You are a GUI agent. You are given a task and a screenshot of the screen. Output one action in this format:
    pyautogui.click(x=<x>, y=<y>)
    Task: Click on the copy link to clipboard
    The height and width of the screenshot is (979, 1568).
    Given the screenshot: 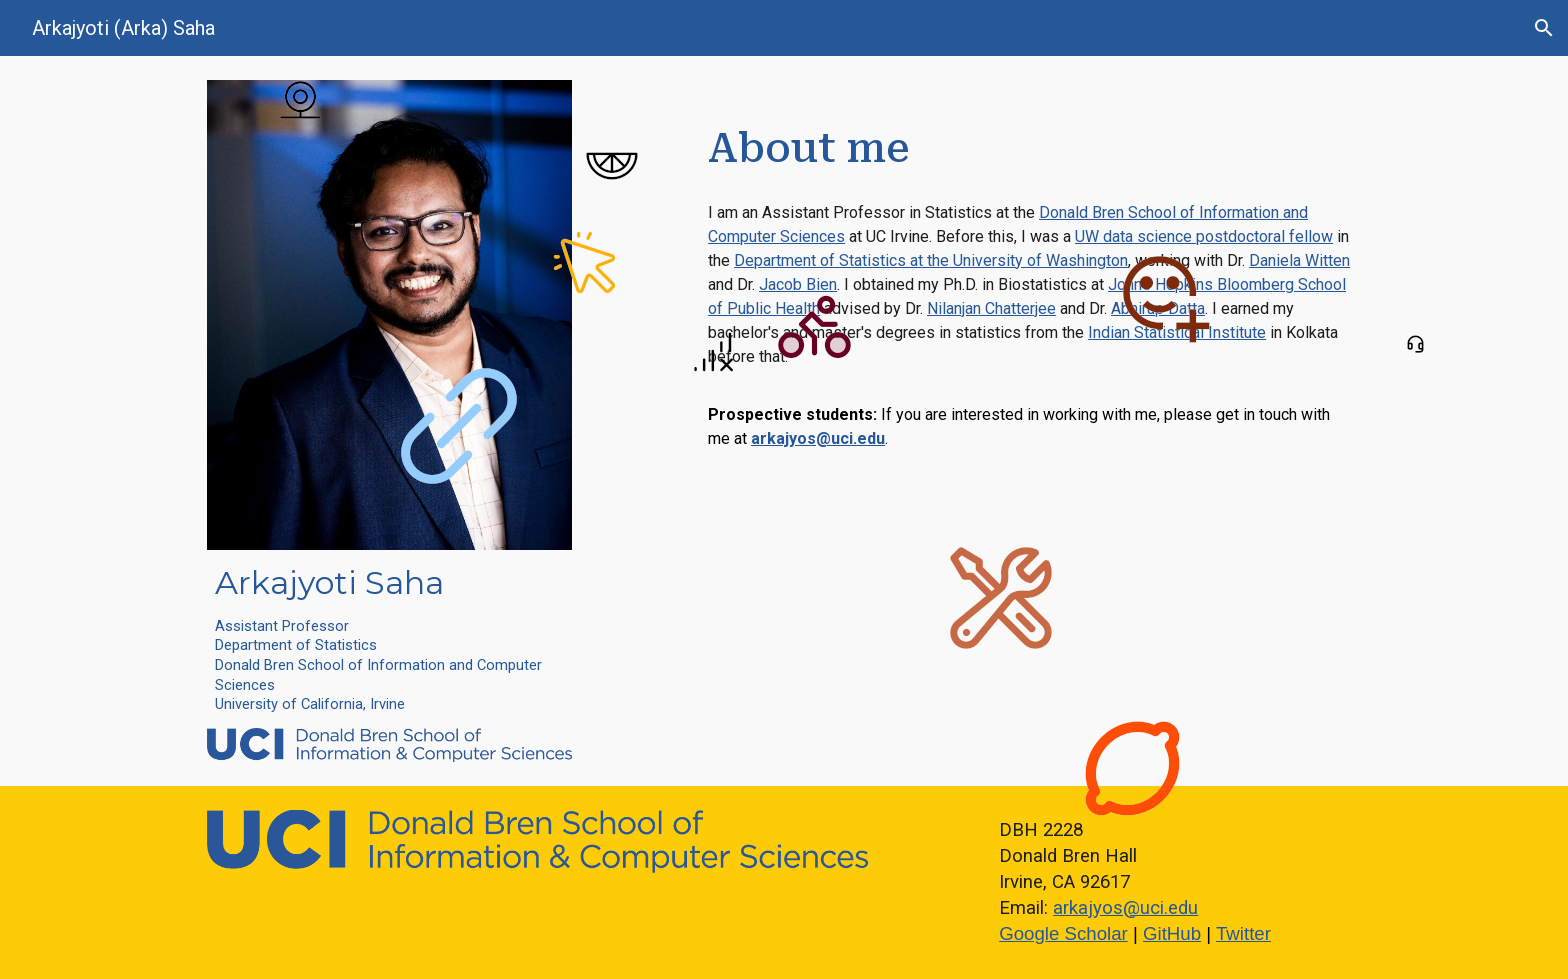 What is the action you would take?
    pyautogui.click(x=459, y=426)
    